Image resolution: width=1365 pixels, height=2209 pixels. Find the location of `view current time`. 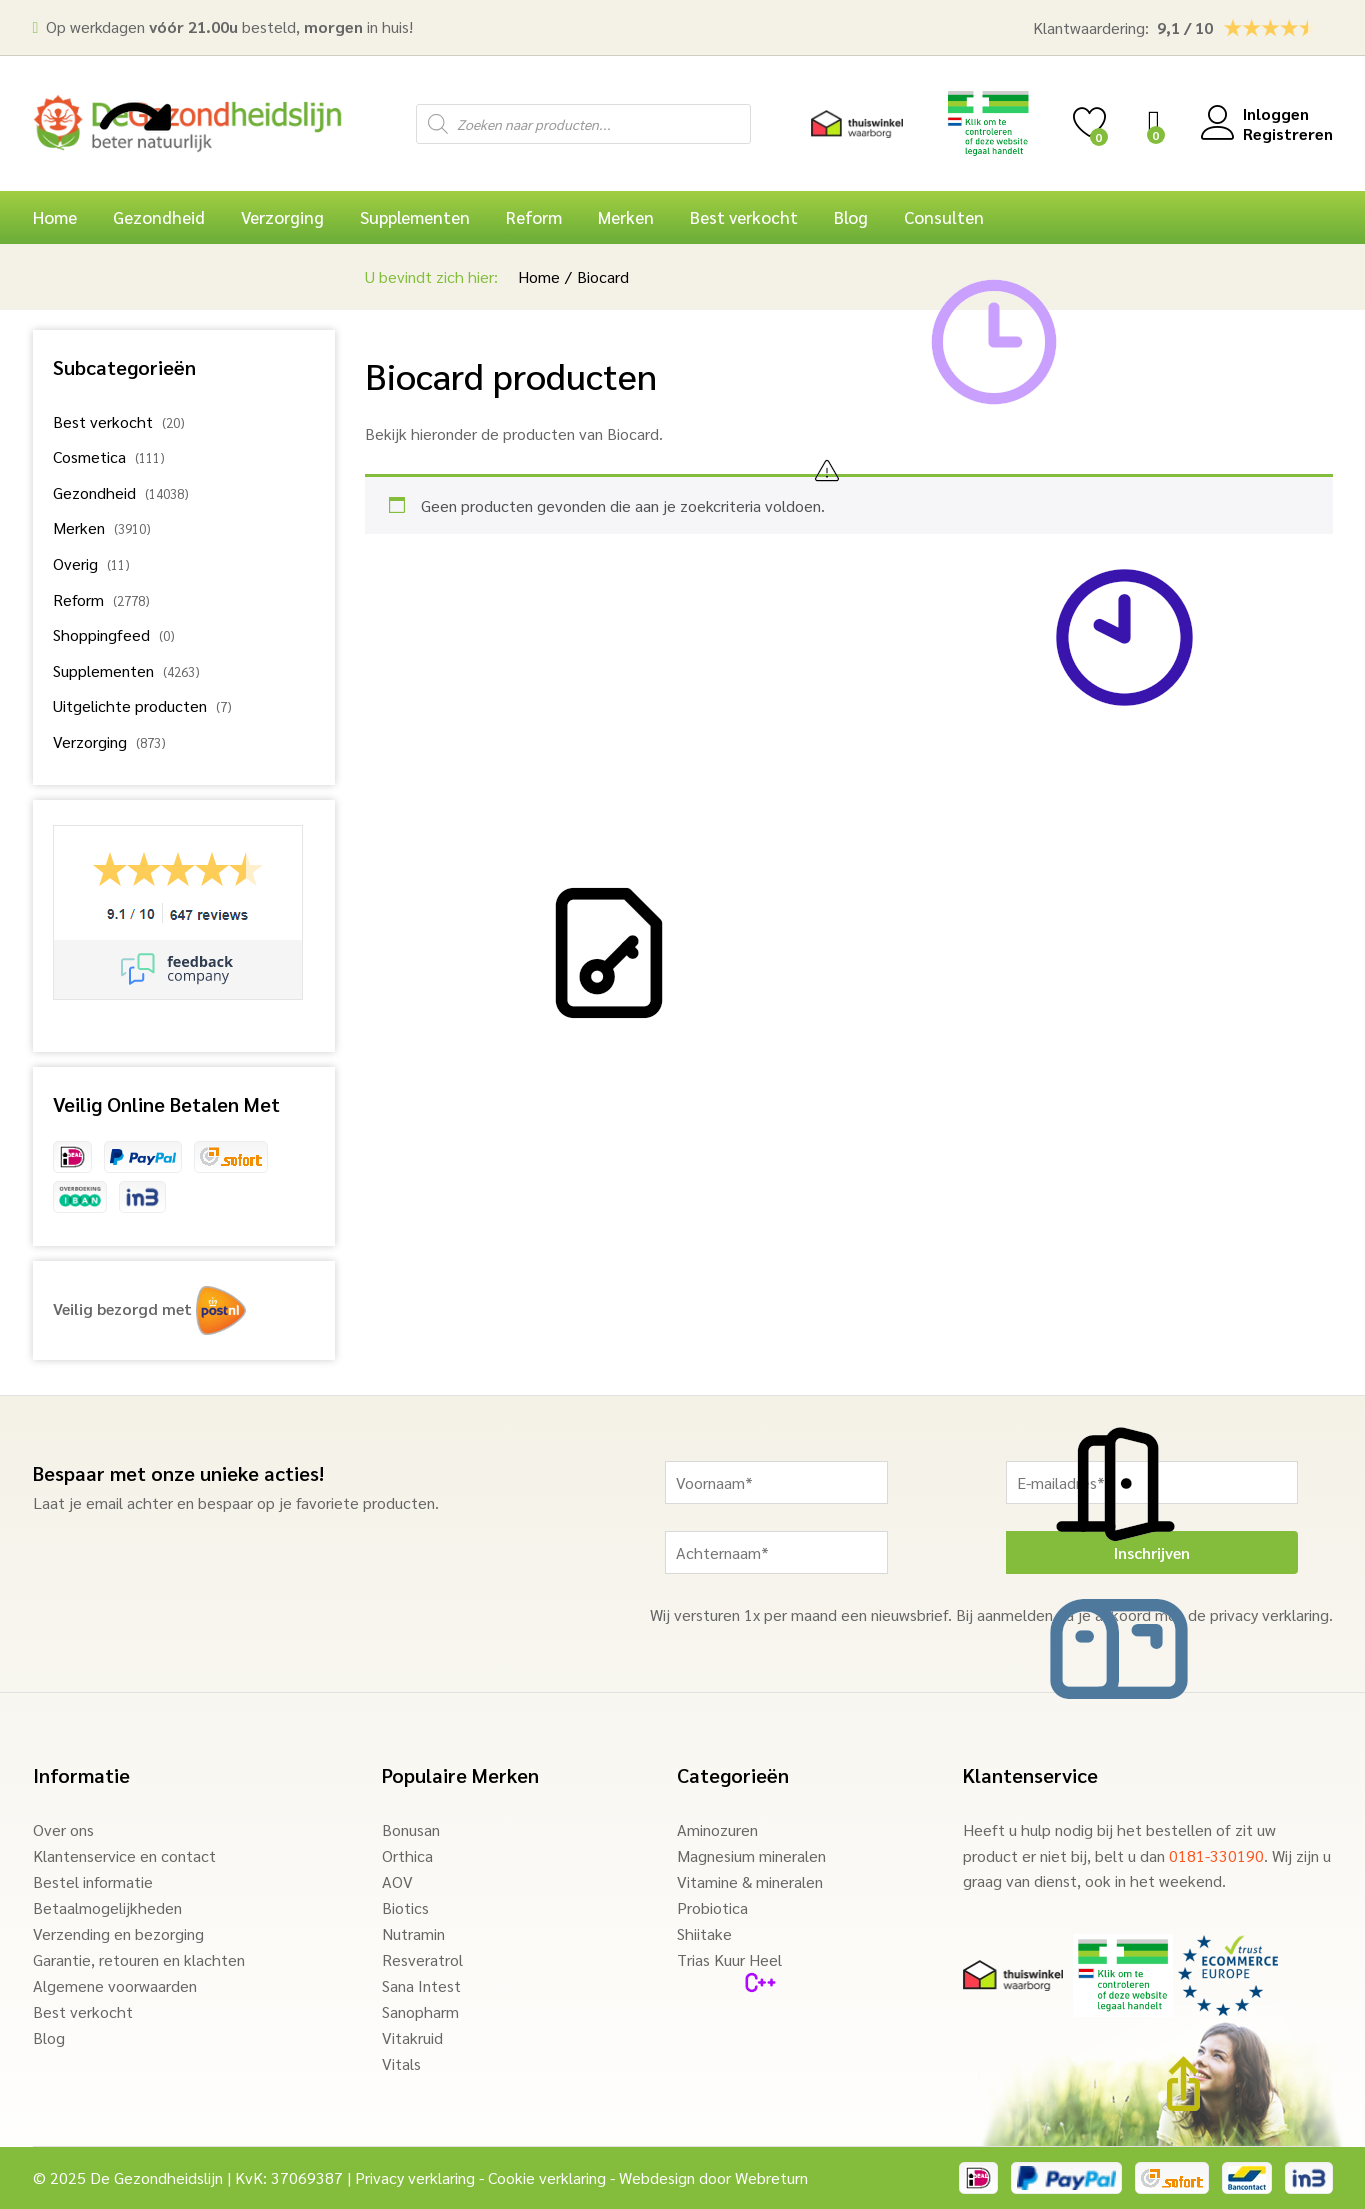

view current time is located at coordinates (994, 342).